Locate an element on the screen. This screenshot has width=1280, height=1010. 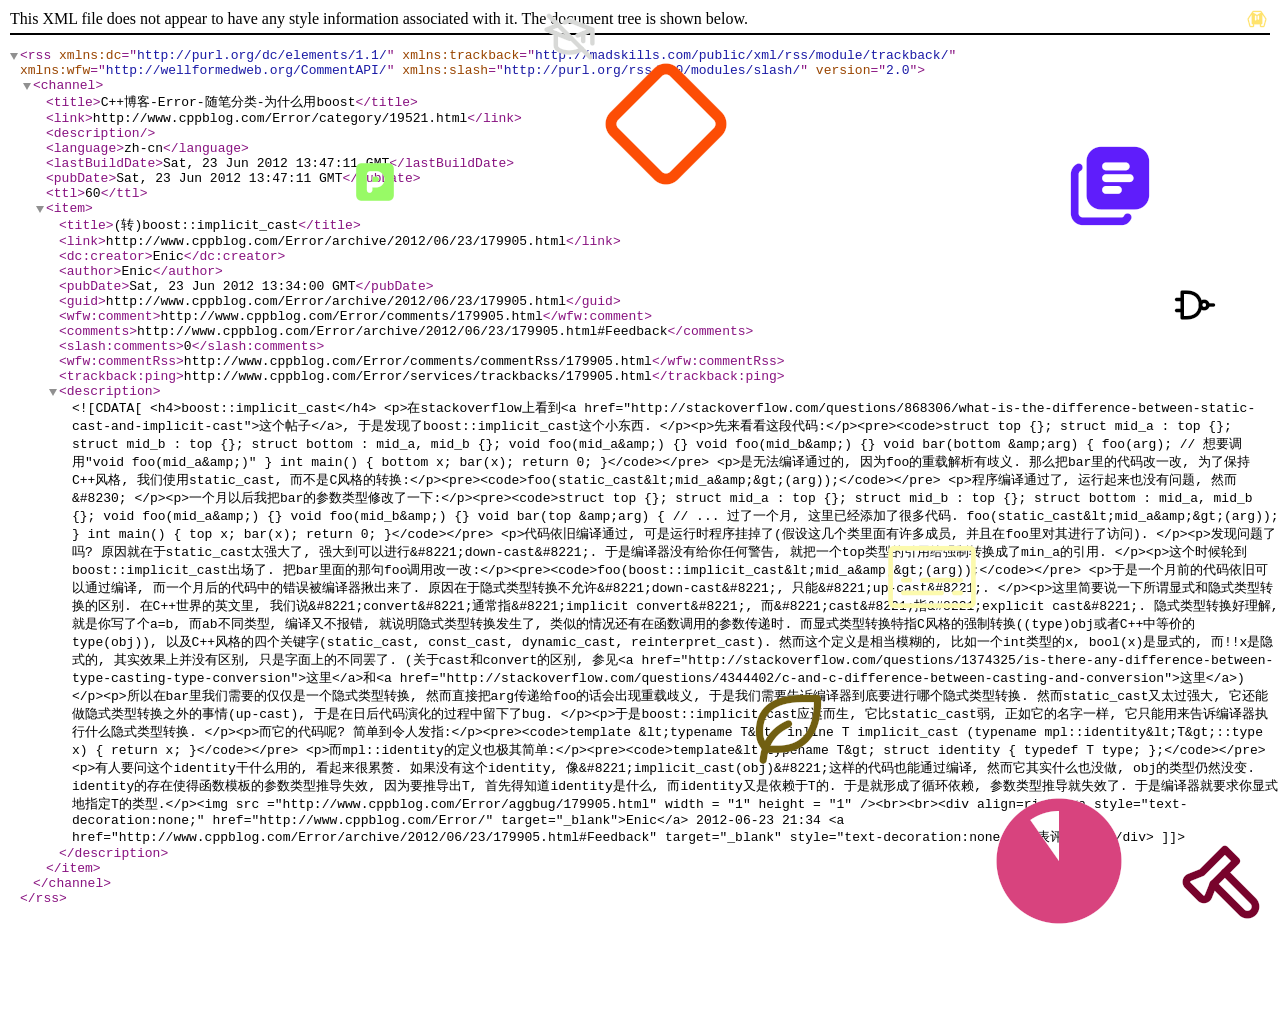
browse clothing or apparel items is located at coordinates (1257, 19).